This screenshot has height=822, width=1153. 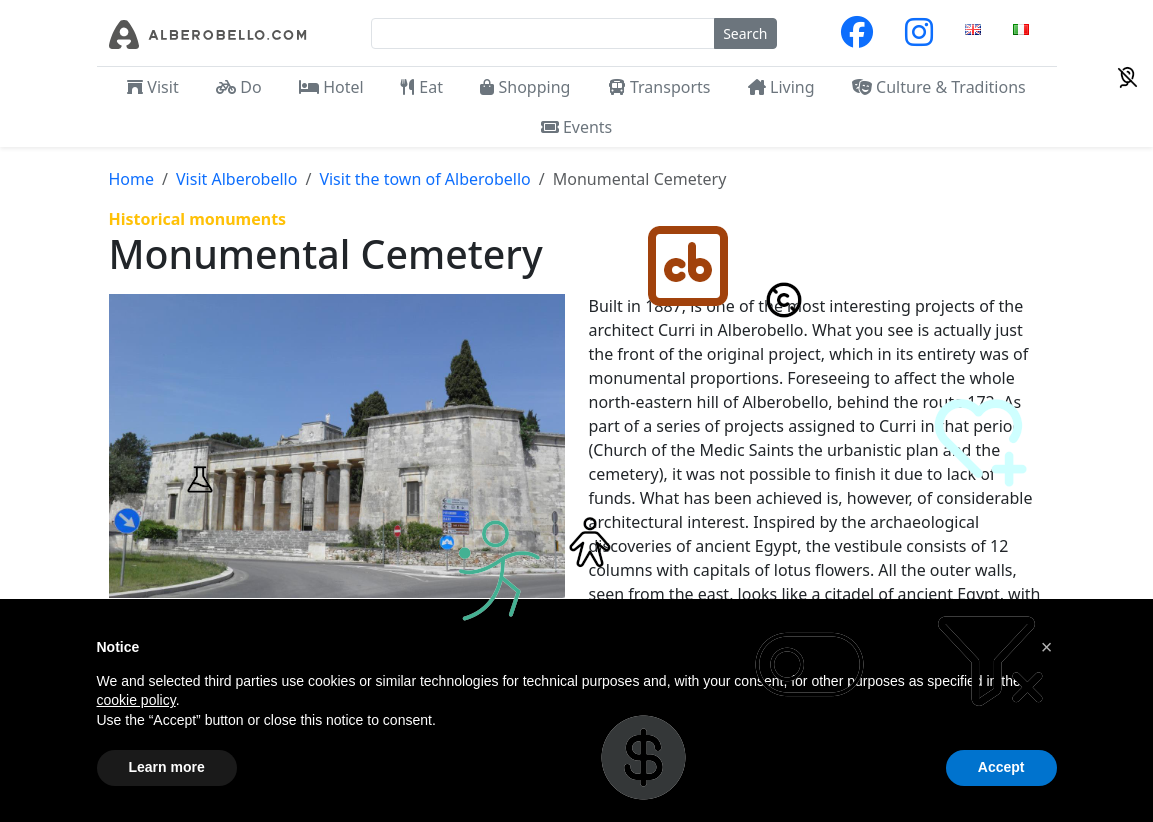 I want to click on access science or laboratory features, so click(x=200, y=480).